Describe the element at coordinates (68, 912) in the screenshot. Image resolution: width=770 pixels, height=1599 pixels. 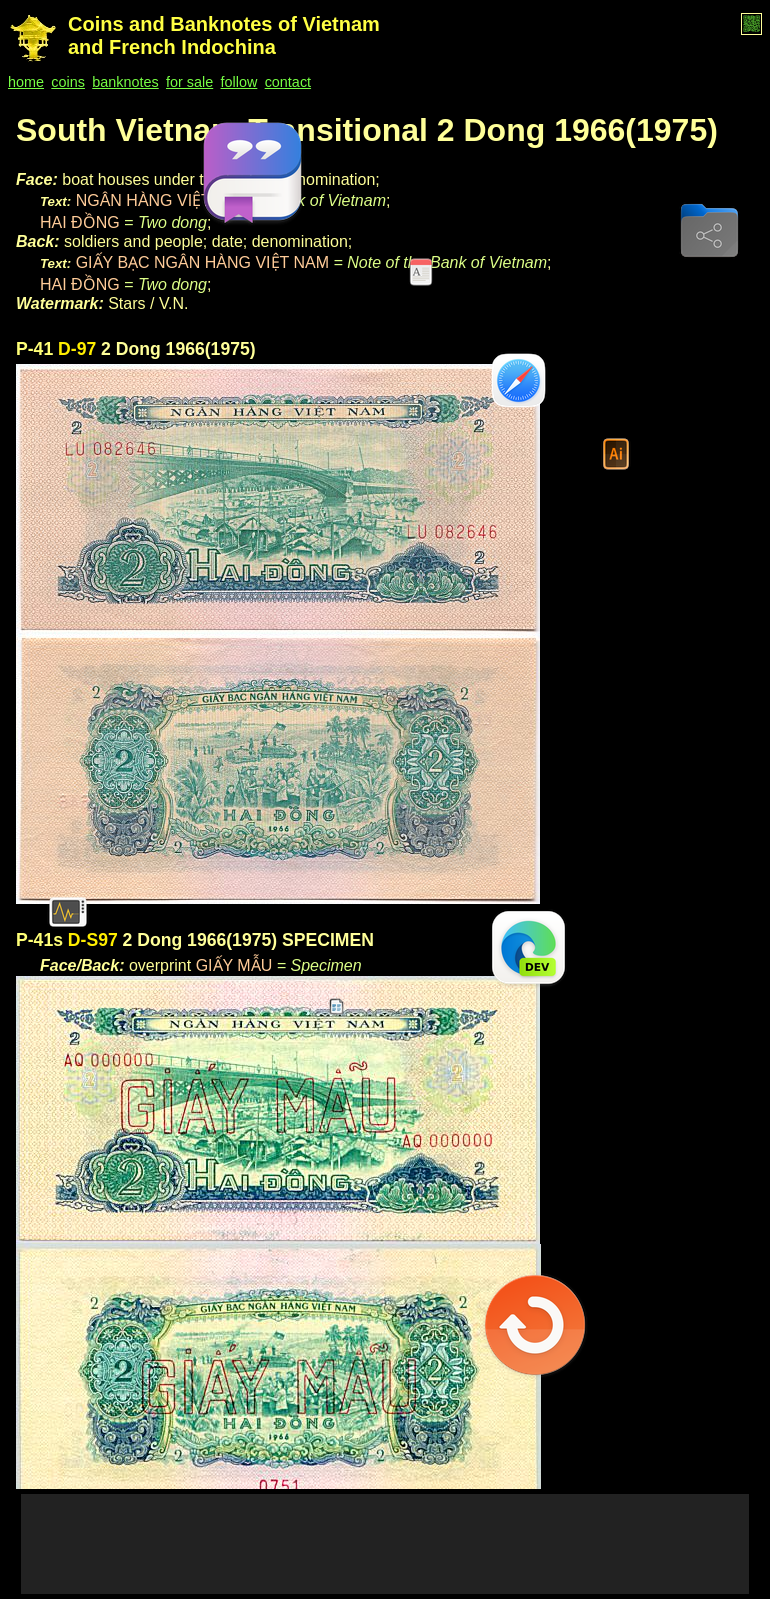
I see `open system monitor to view resource usage` at that location.